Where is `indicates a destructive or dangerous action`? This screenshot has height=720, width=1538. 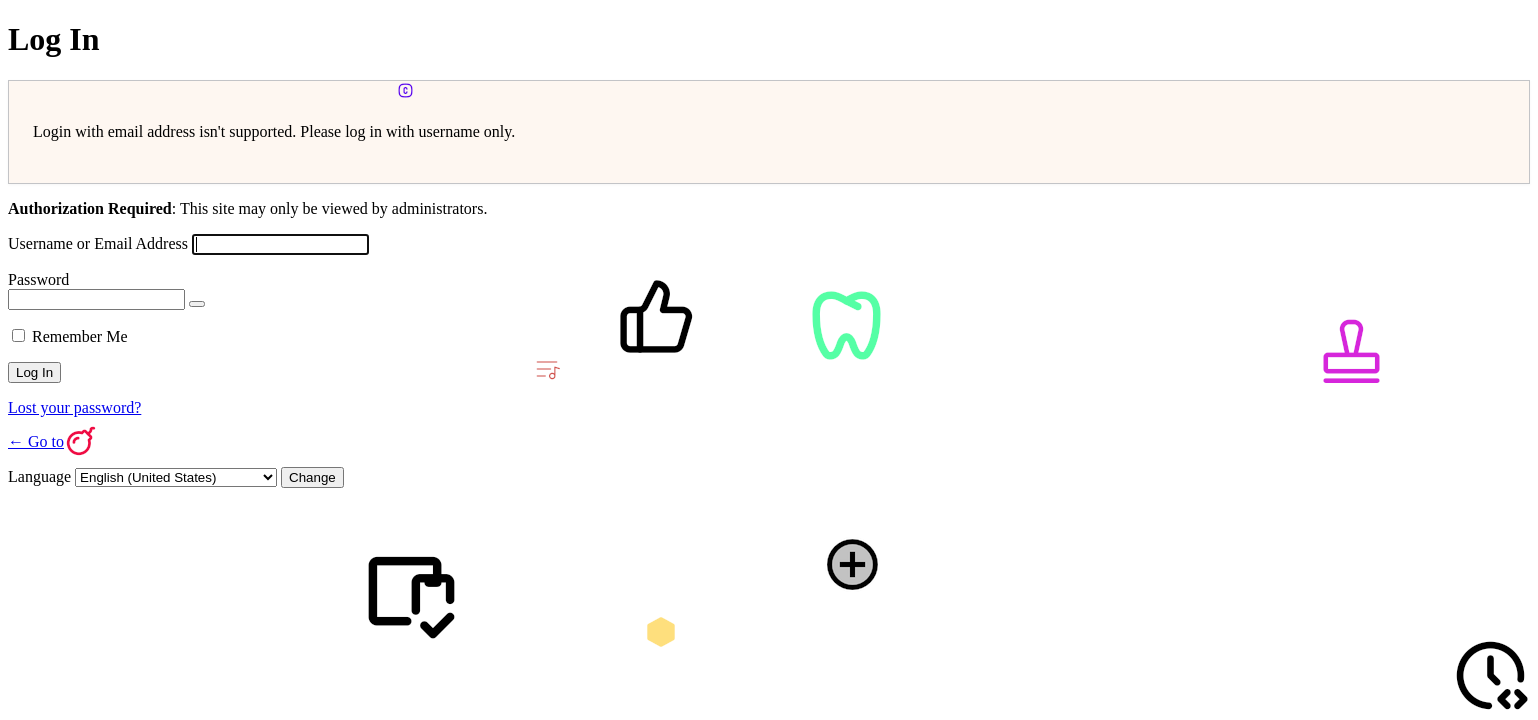
indicates a destructive or dangerous action is located at coordinates (81, 441).